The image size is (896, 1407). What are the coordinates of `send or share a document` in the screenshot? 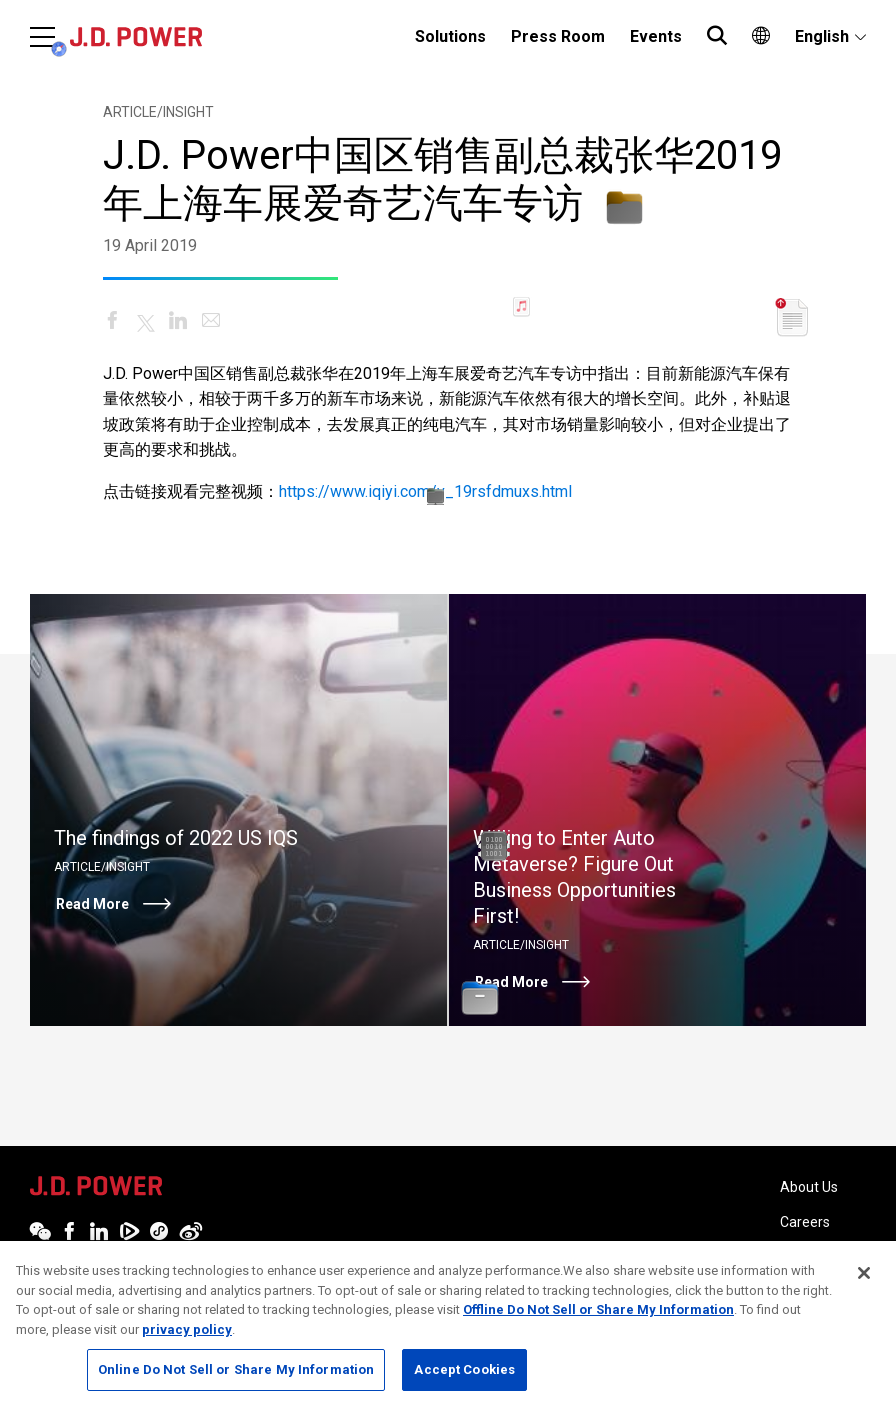 It's located at (792, 317).